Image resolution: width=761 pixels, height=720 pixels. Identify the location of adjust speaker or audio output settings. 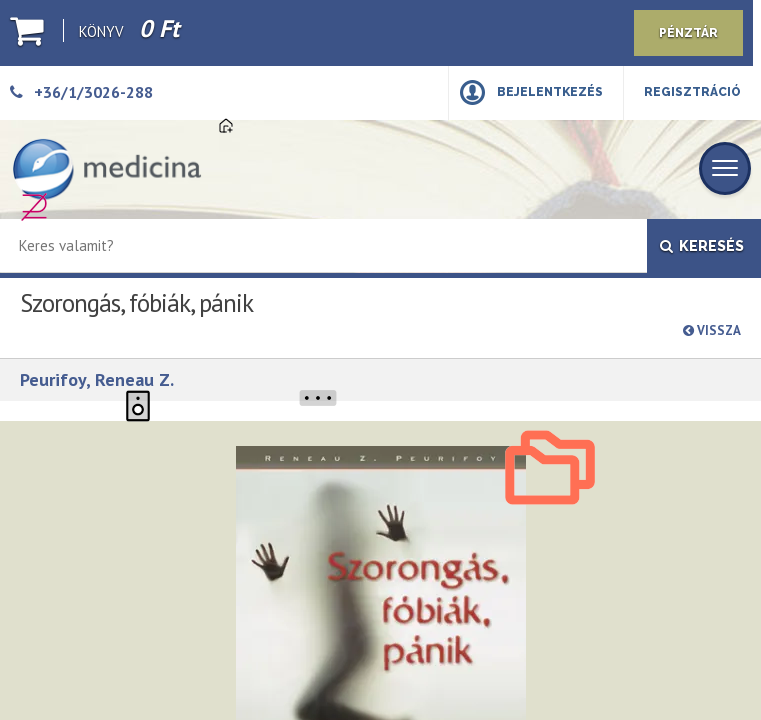
(138, 406).